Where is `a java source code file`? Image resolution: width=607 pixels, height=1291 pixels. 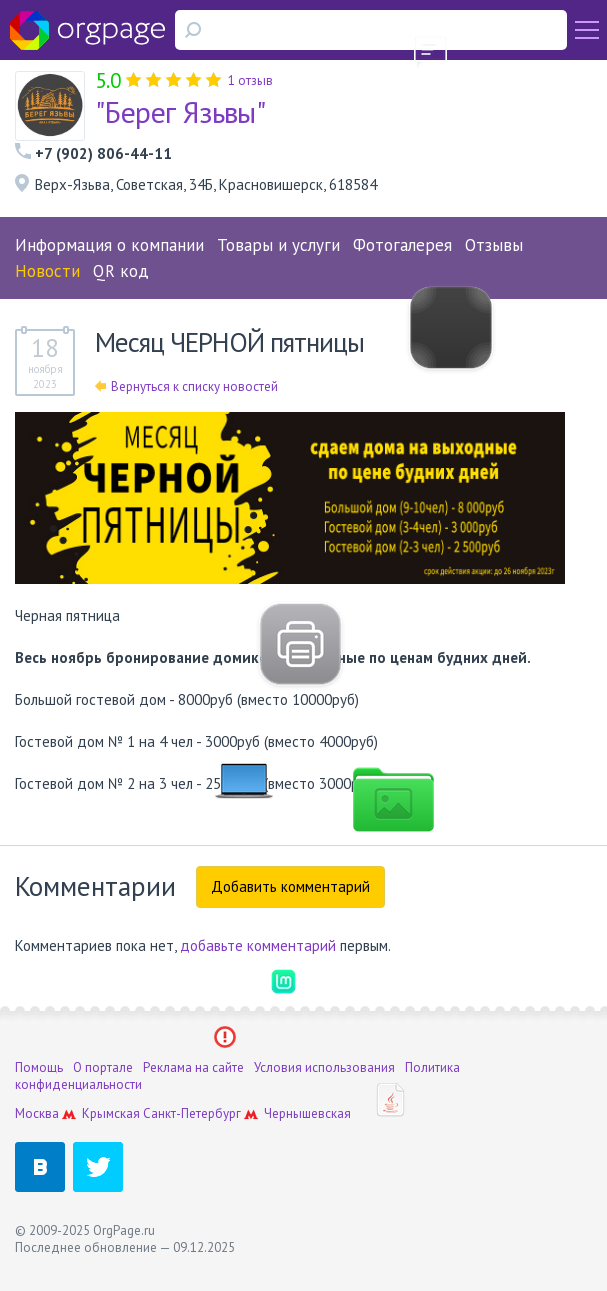
a java source code file is located at coordinates (390, 1099).